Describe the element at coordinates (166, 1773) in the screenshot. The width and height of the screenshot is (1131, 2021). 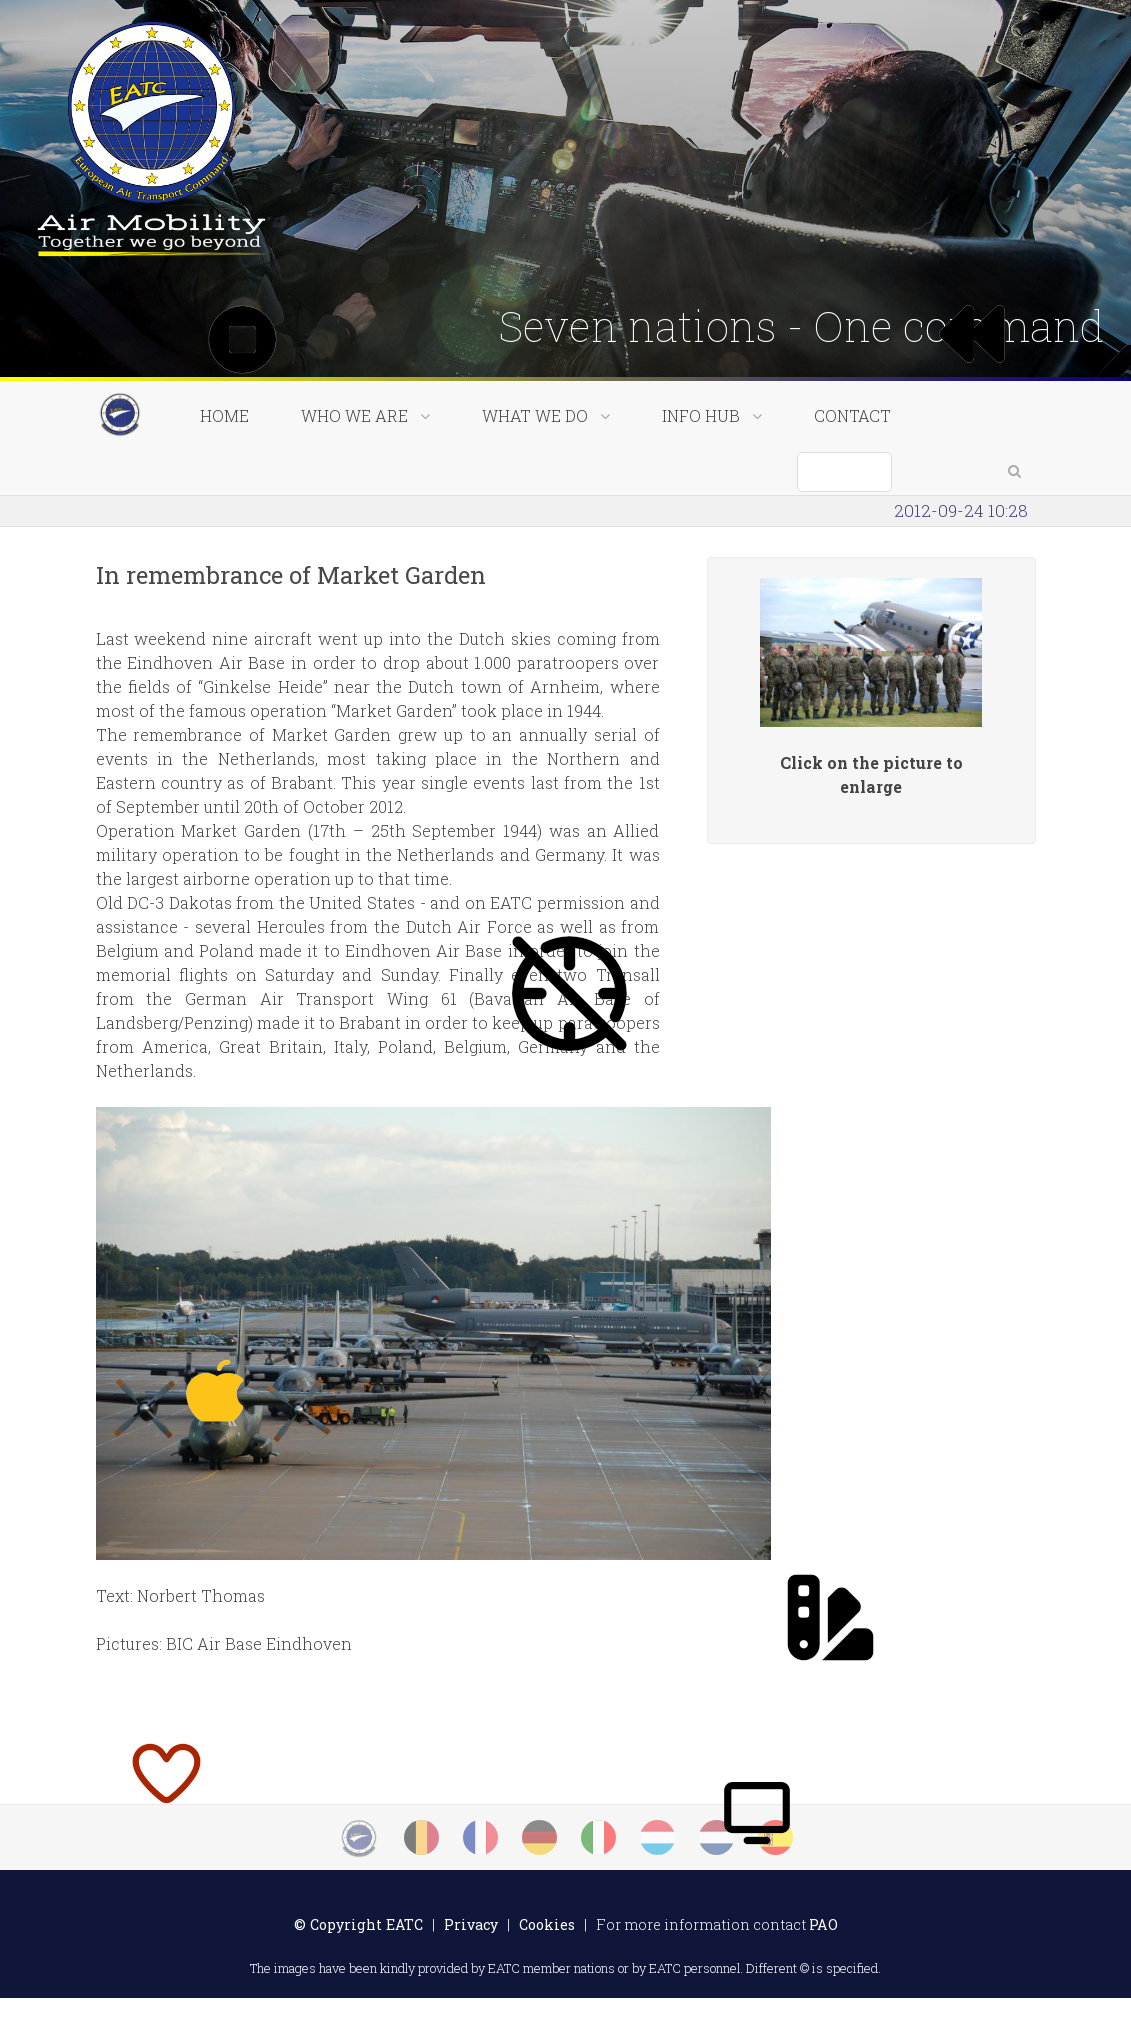
I see `add to favorites` at that location.